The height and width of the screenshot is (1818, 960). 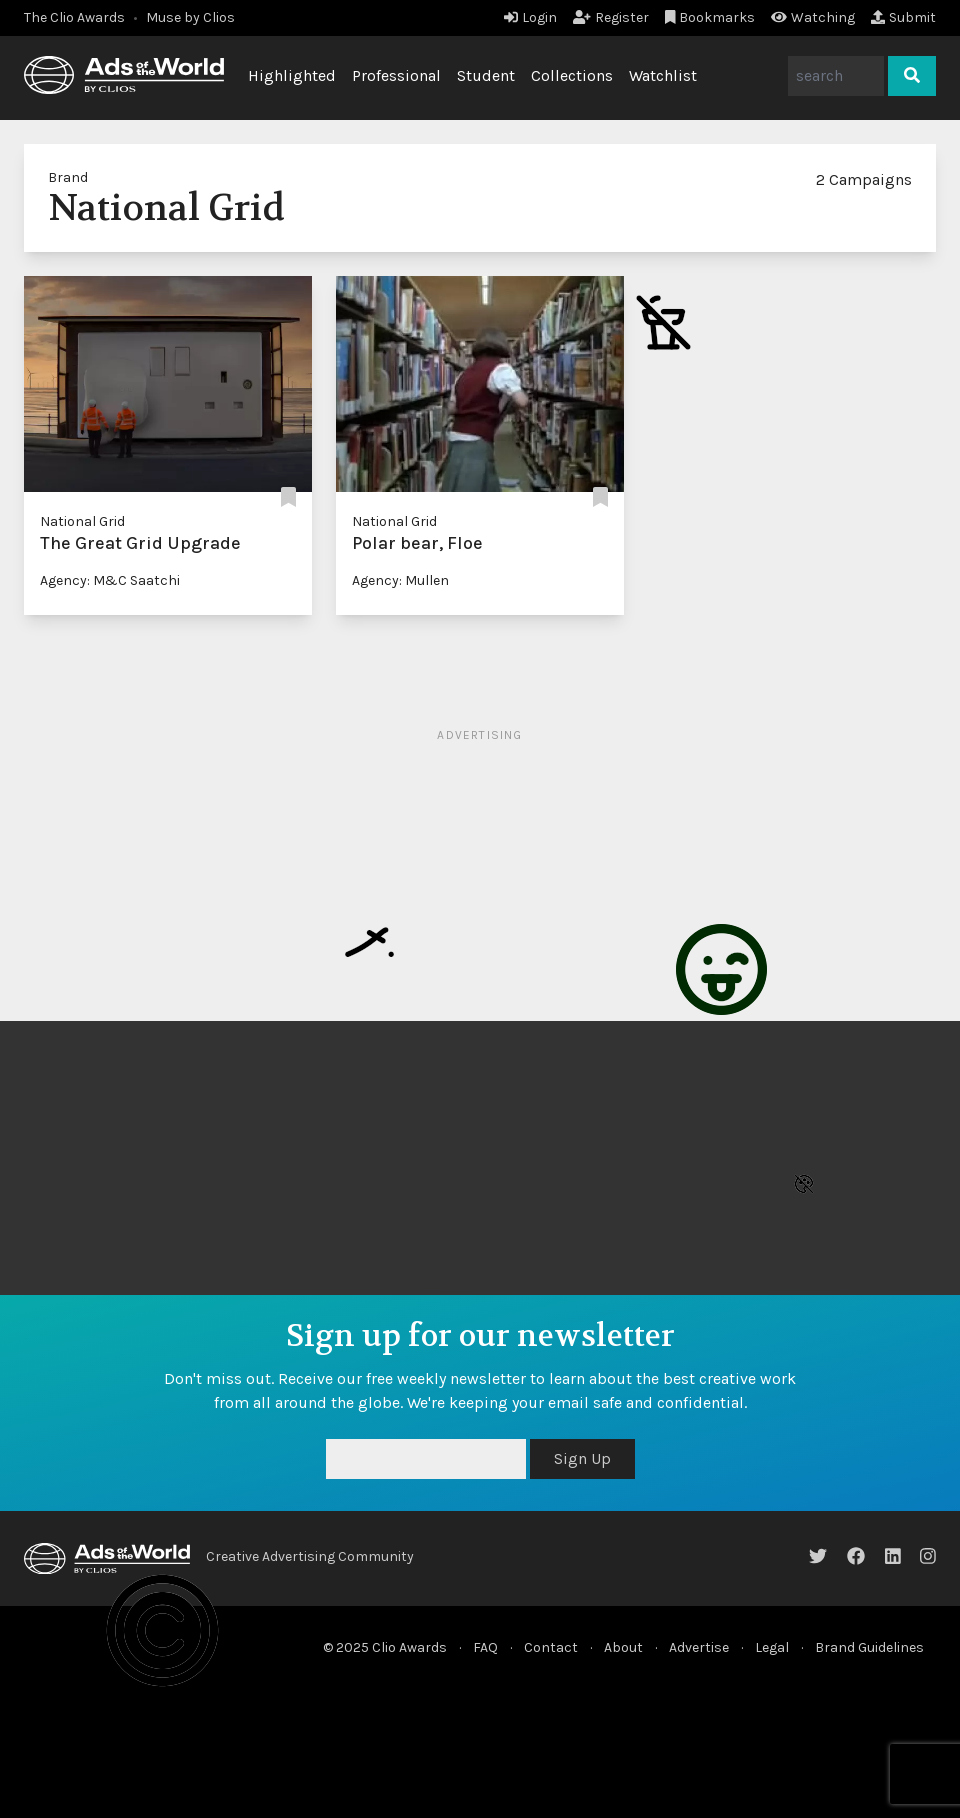 I want to click on add a playful or silly reaction, so click(x=721, y=969).